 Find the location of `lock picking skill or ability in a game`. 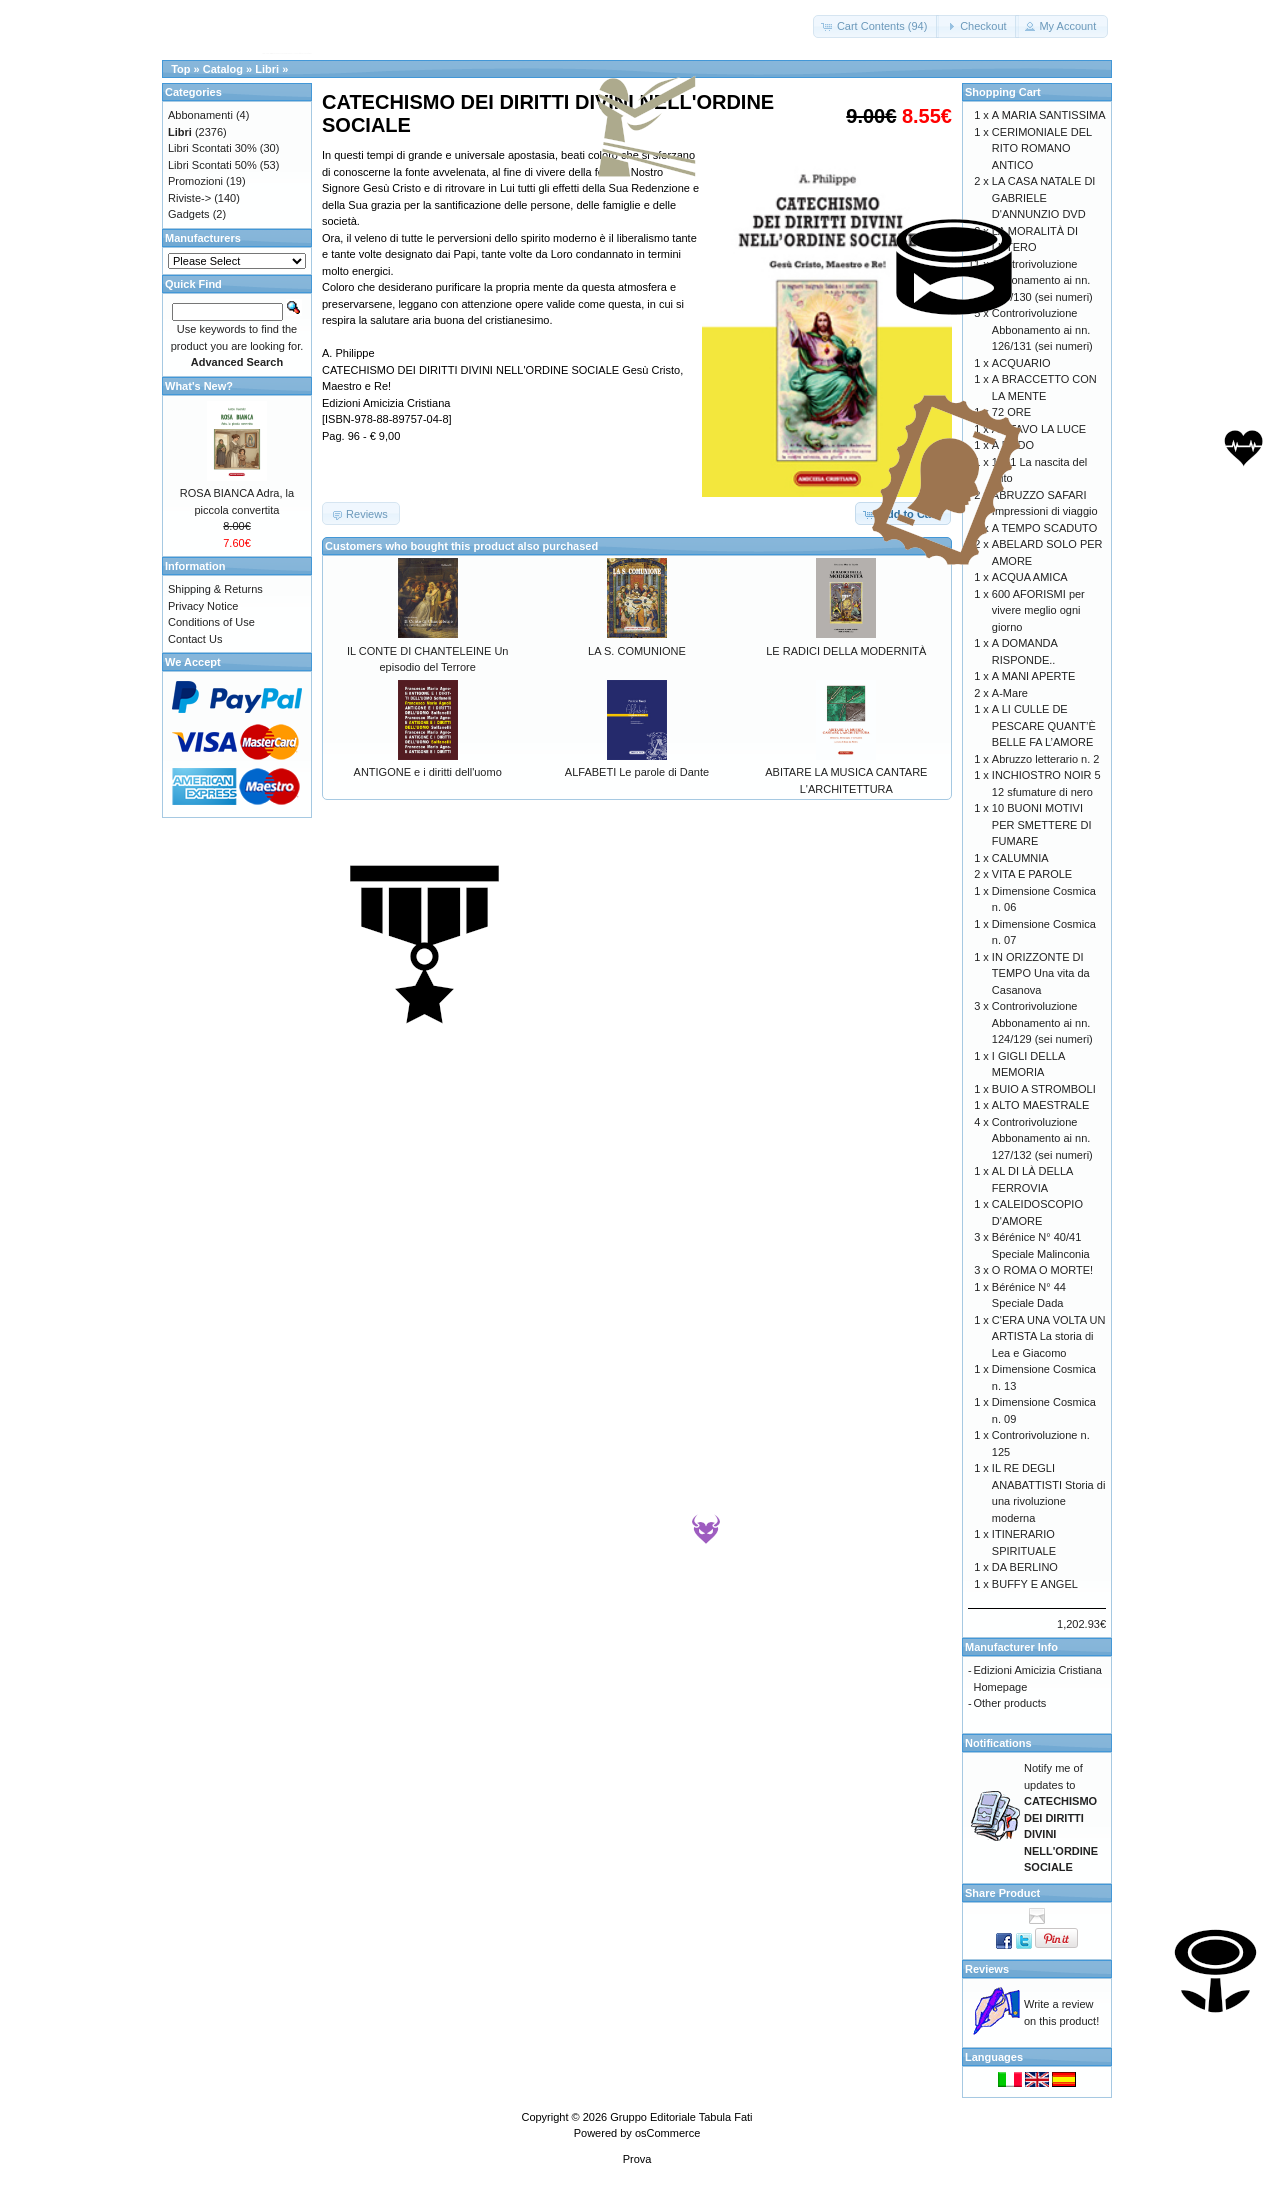

lock picking skill or ability in a game is located at coordinates (645, 127).